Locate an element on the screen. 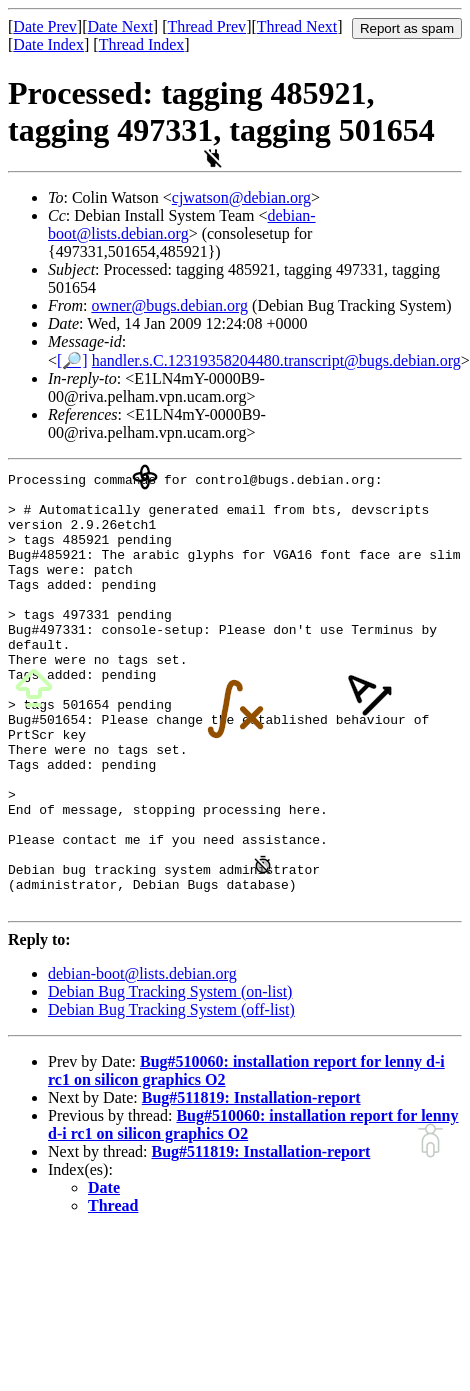 This screenshot has width=470, height=1391. timer is disabled or inactive is located at coordinates (263, 865).